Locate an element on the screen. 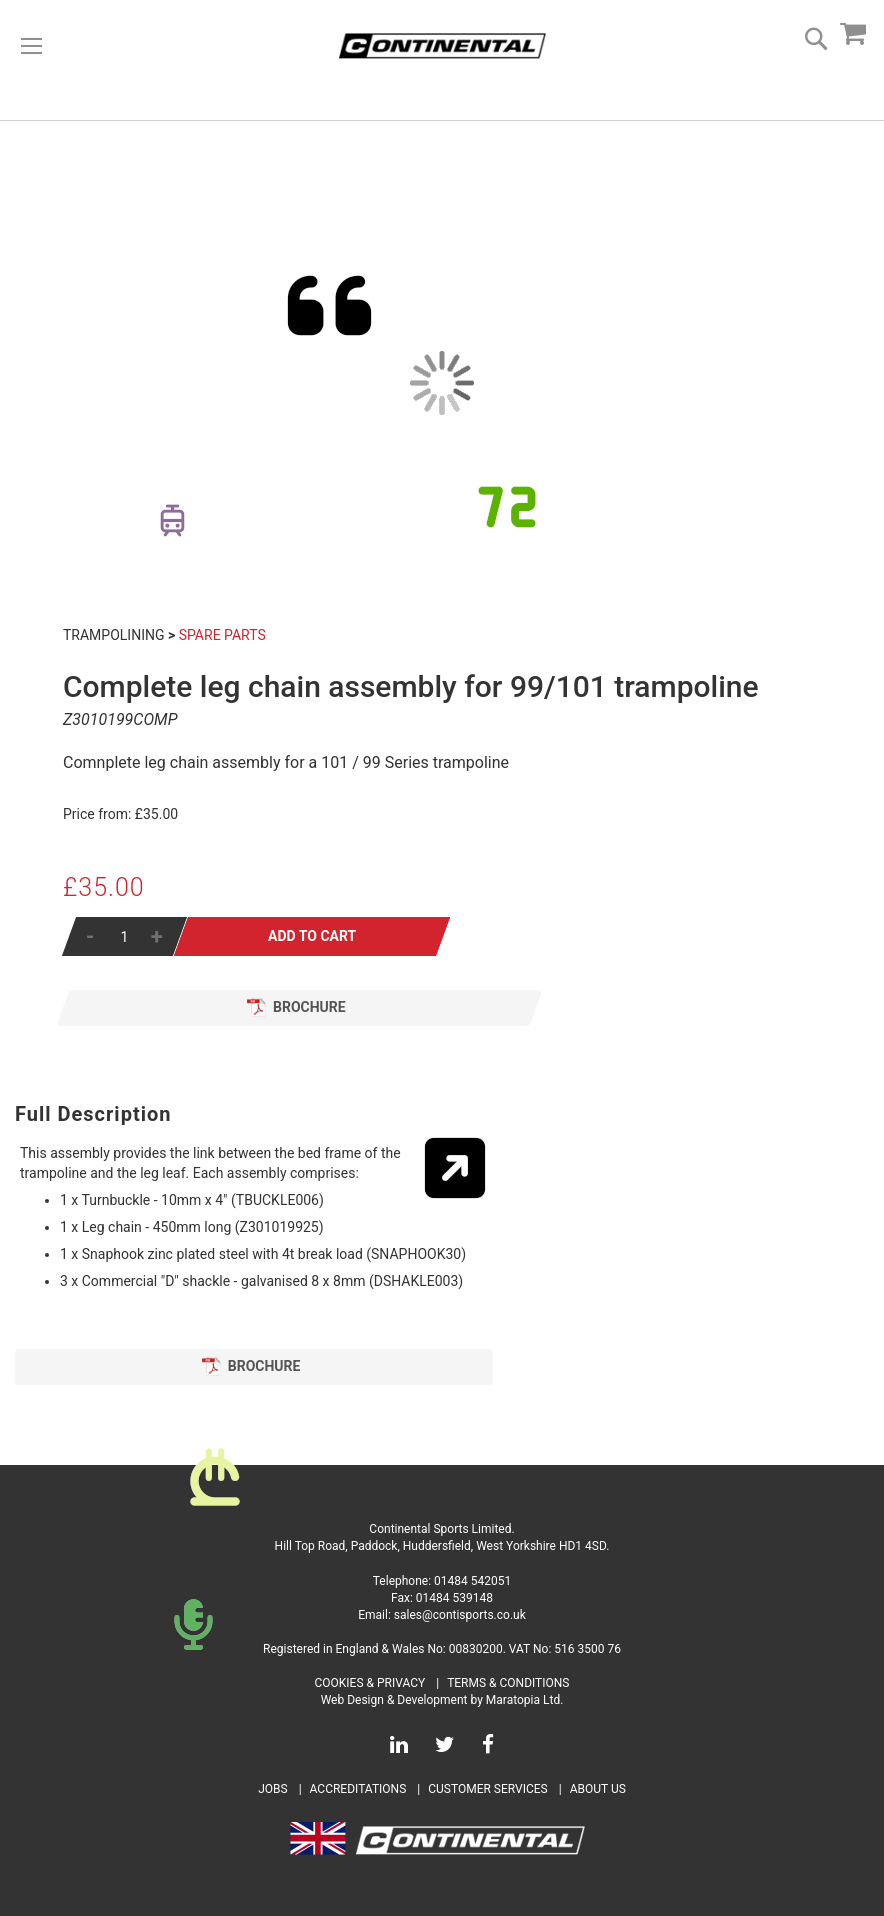 The height and width of the screenshot is (1916, 884). open link in a new window or tab is located at coordinates (455, 1168).